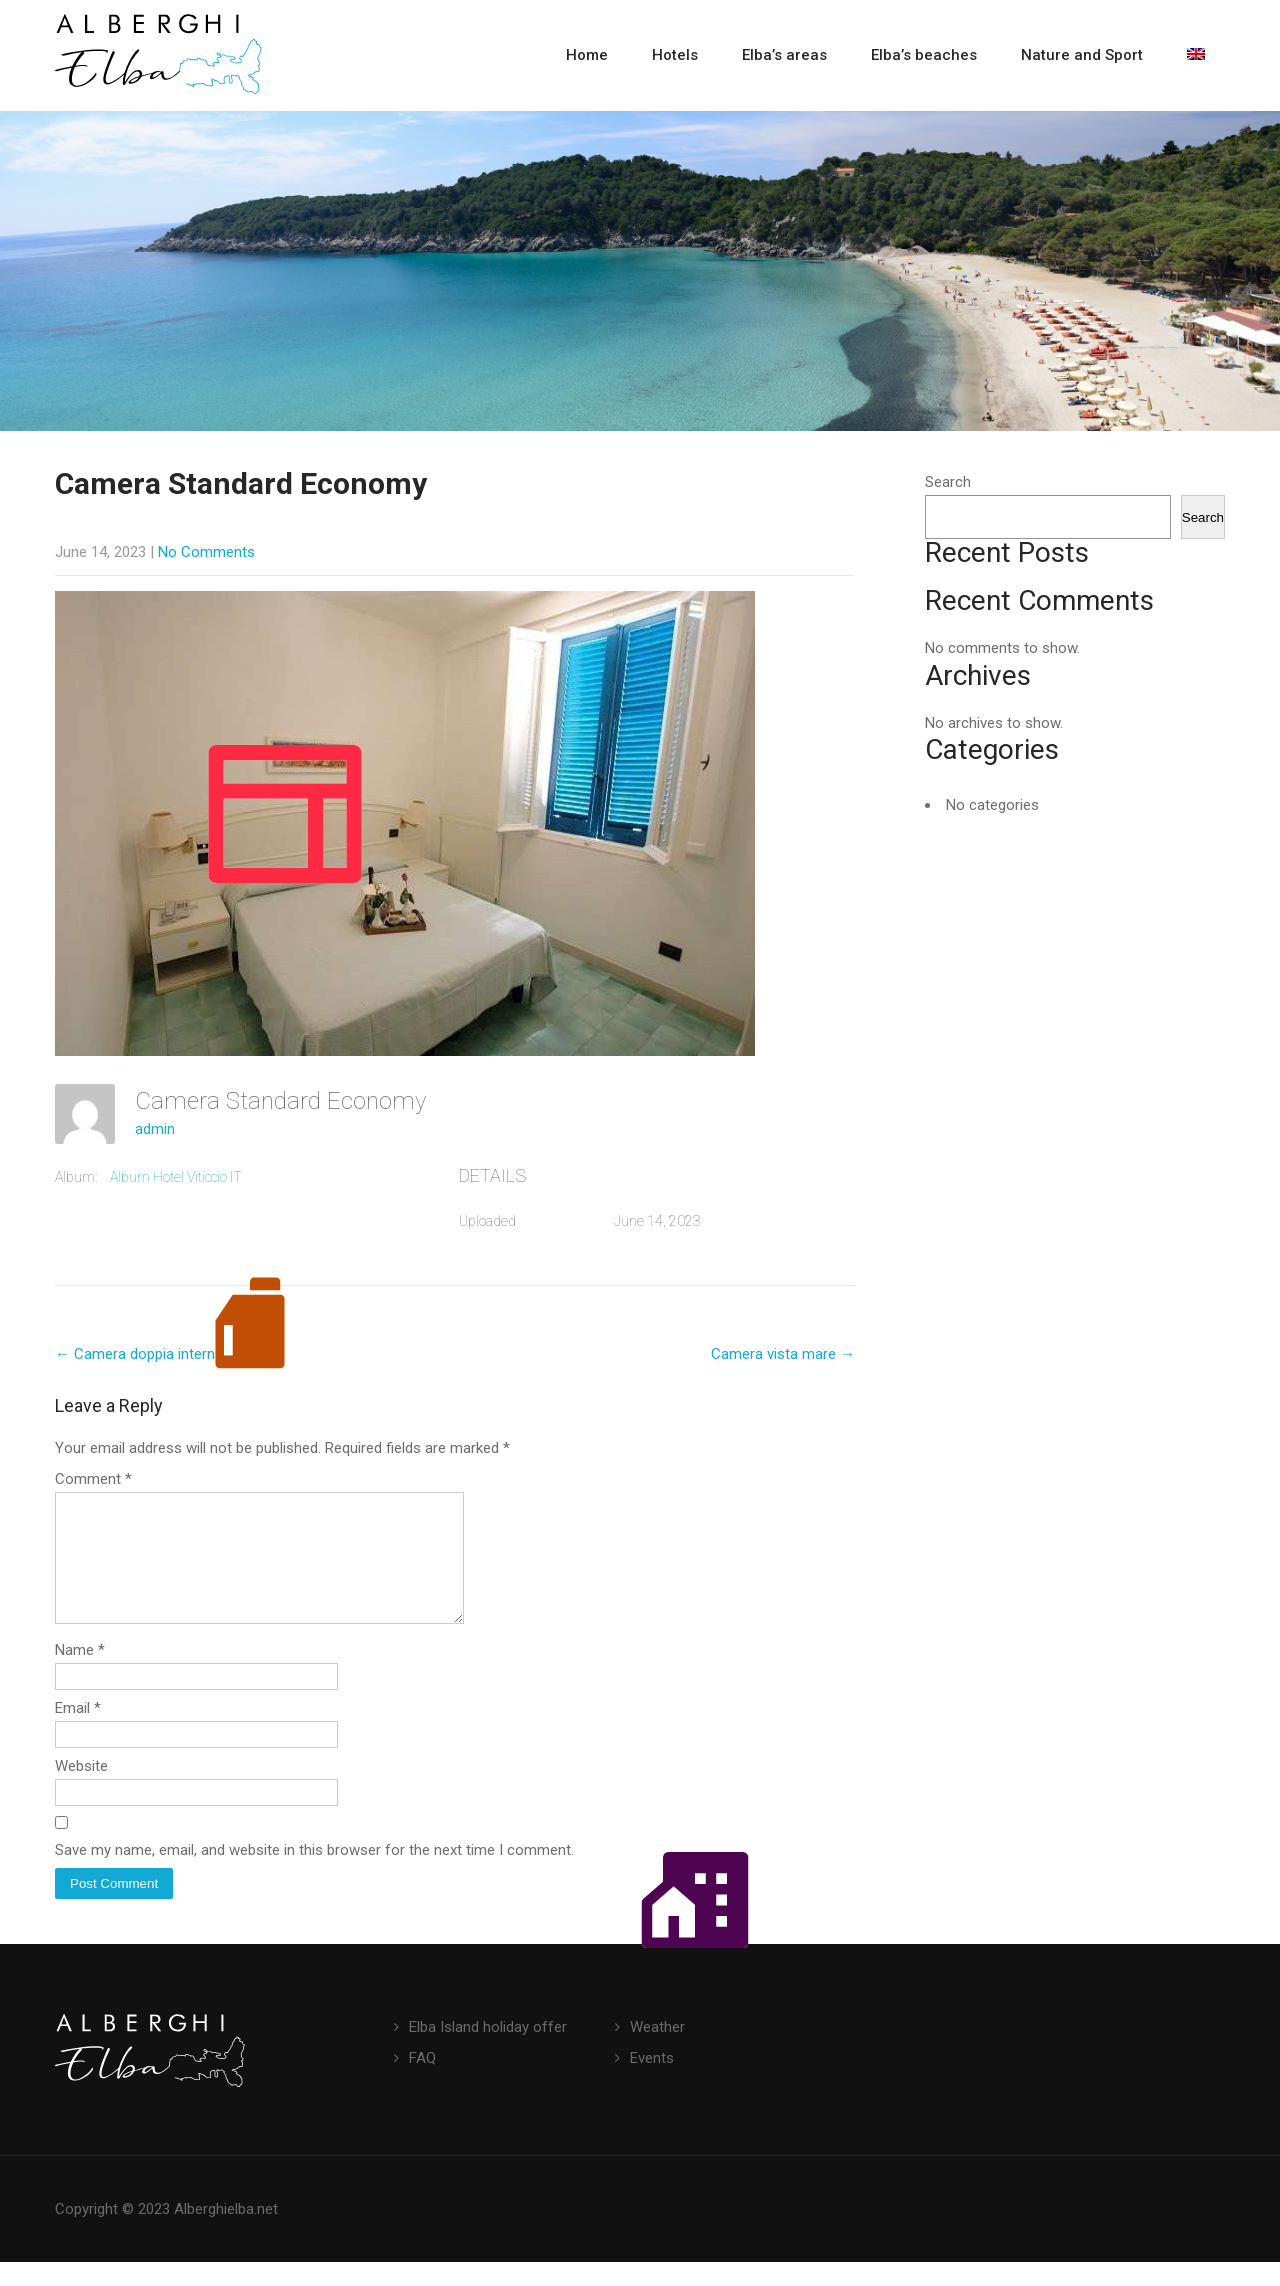 The width and height of the screenshot is (1280, 2286). Describe the element at coordinates (250, 1325) in the screenshot. I see `find nearby gas stations` at that location.